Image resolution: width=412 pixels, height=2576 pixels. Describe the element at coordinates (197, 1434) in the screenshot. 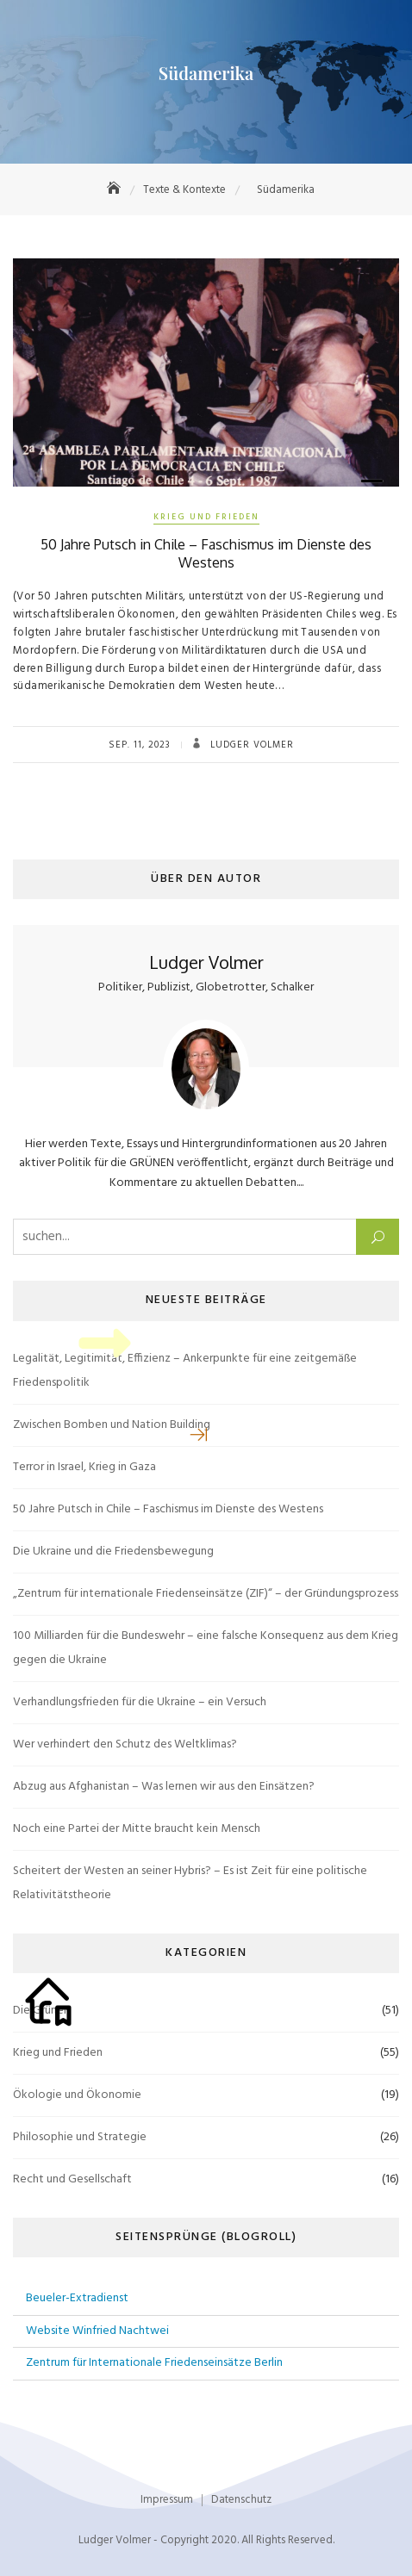

I see `move cursor to the next tab stop` at that location.